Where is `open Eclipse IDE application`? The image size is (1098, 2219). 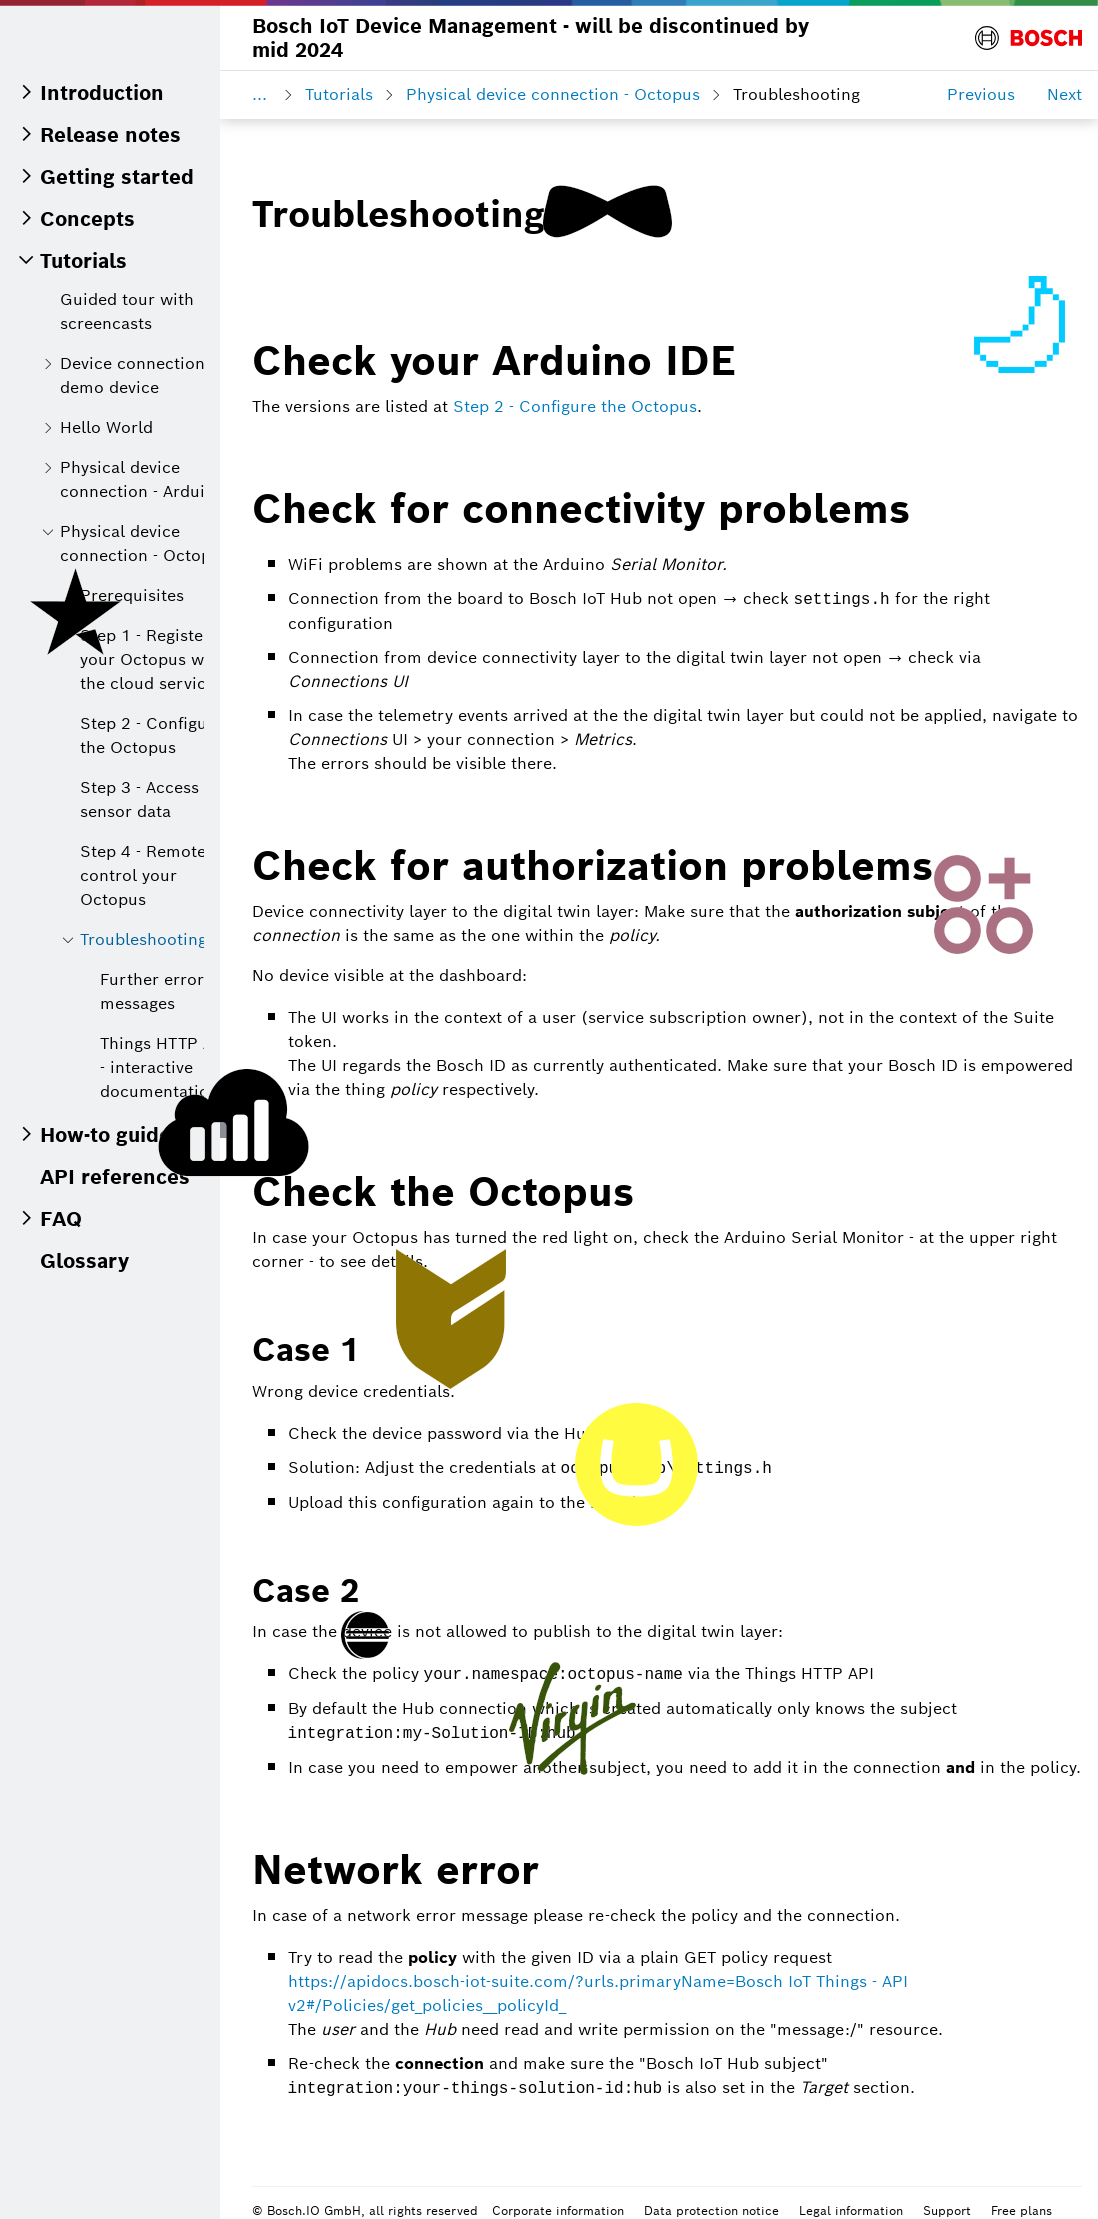 open Eclipse IDE application is located at coordinates (365, 1635).